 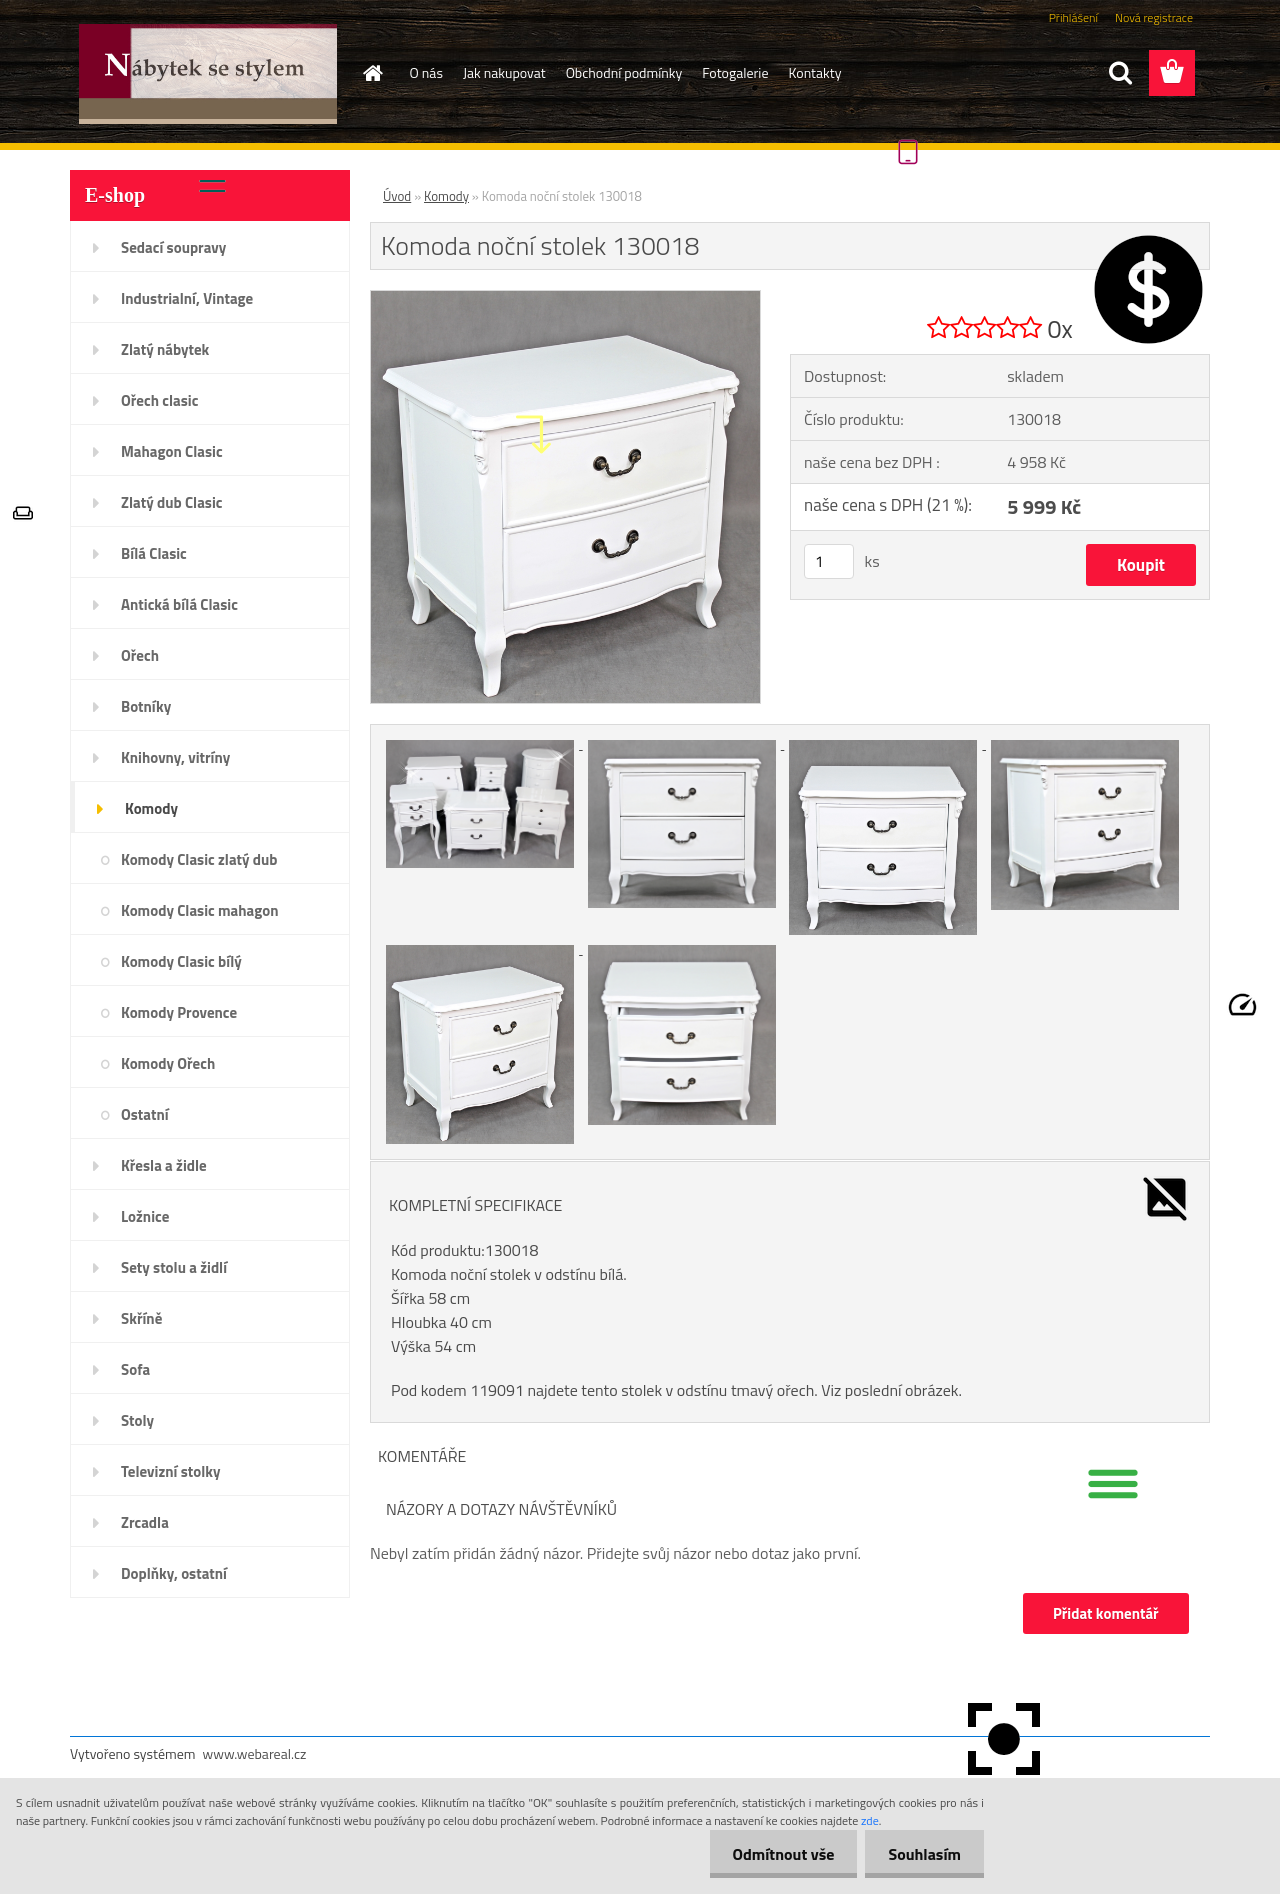 I want to click on navigate to the next line or section below, so click(x=533, y=434).